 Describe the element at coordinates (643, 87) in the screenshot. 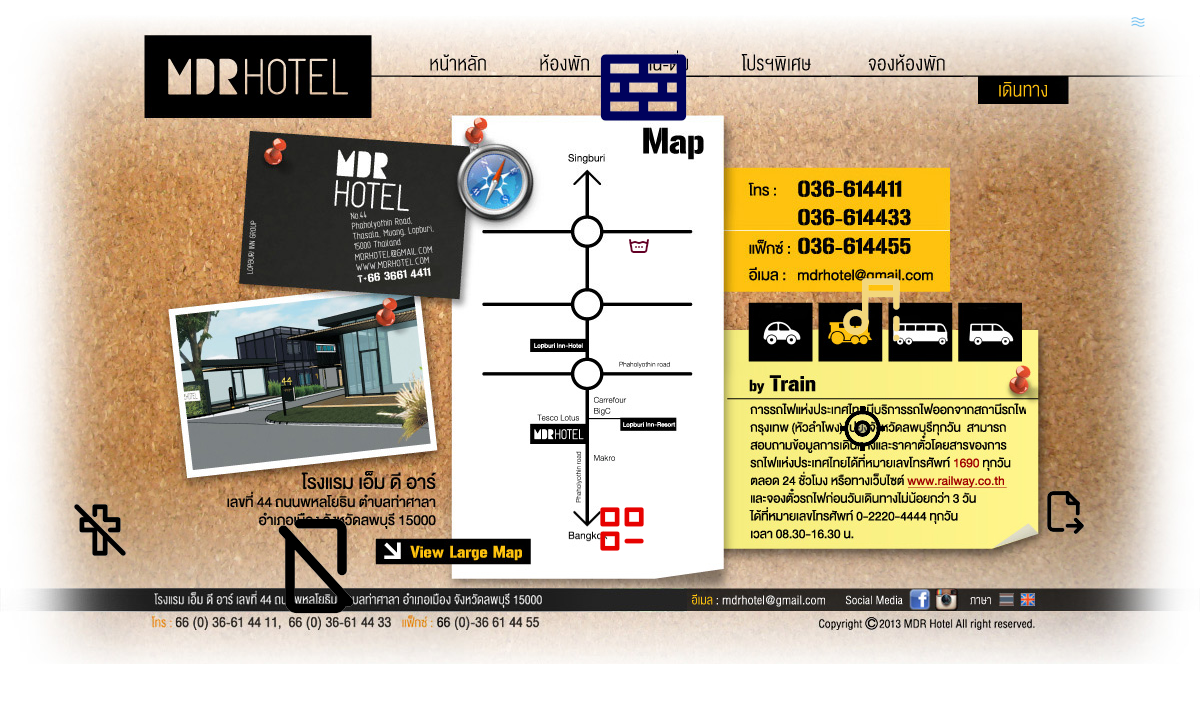

I see `view or manage wall layout` at that location.